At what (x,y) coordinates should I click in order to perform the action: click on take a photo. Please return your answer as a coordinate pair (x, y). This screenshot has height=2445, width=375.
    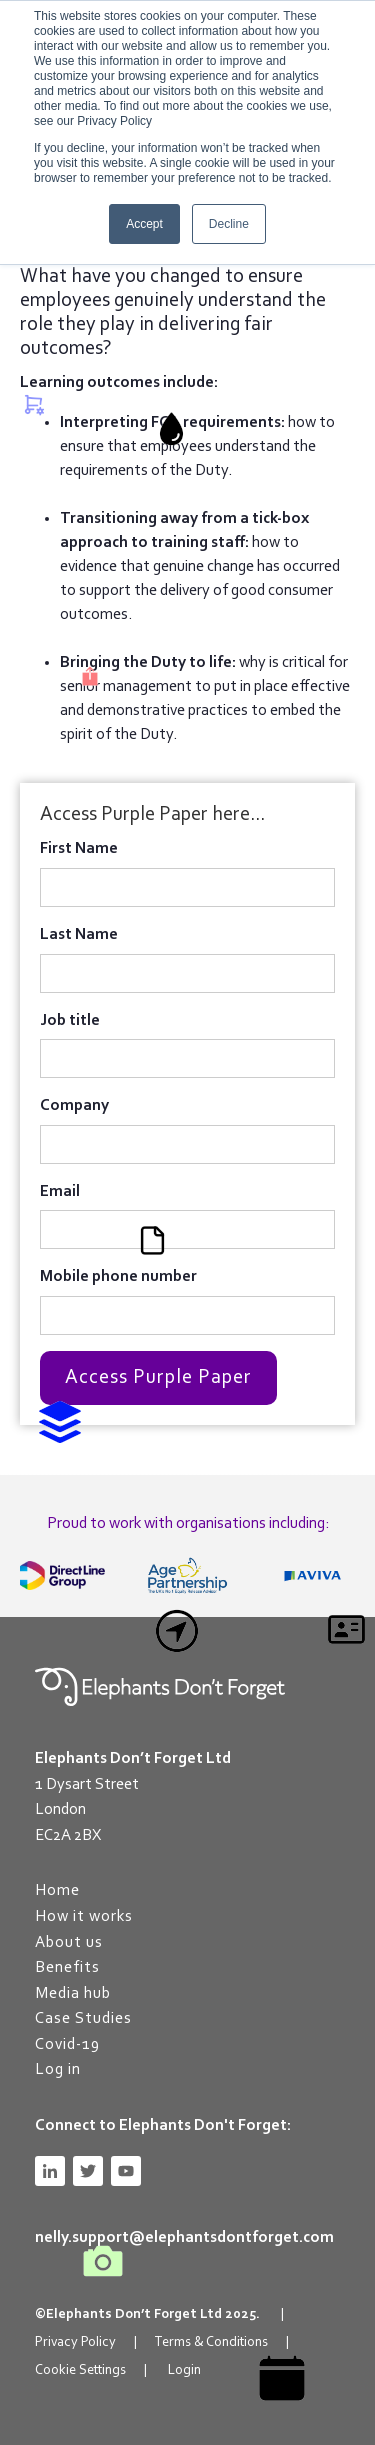
    Looking at the image, I should click on (103, 2261).